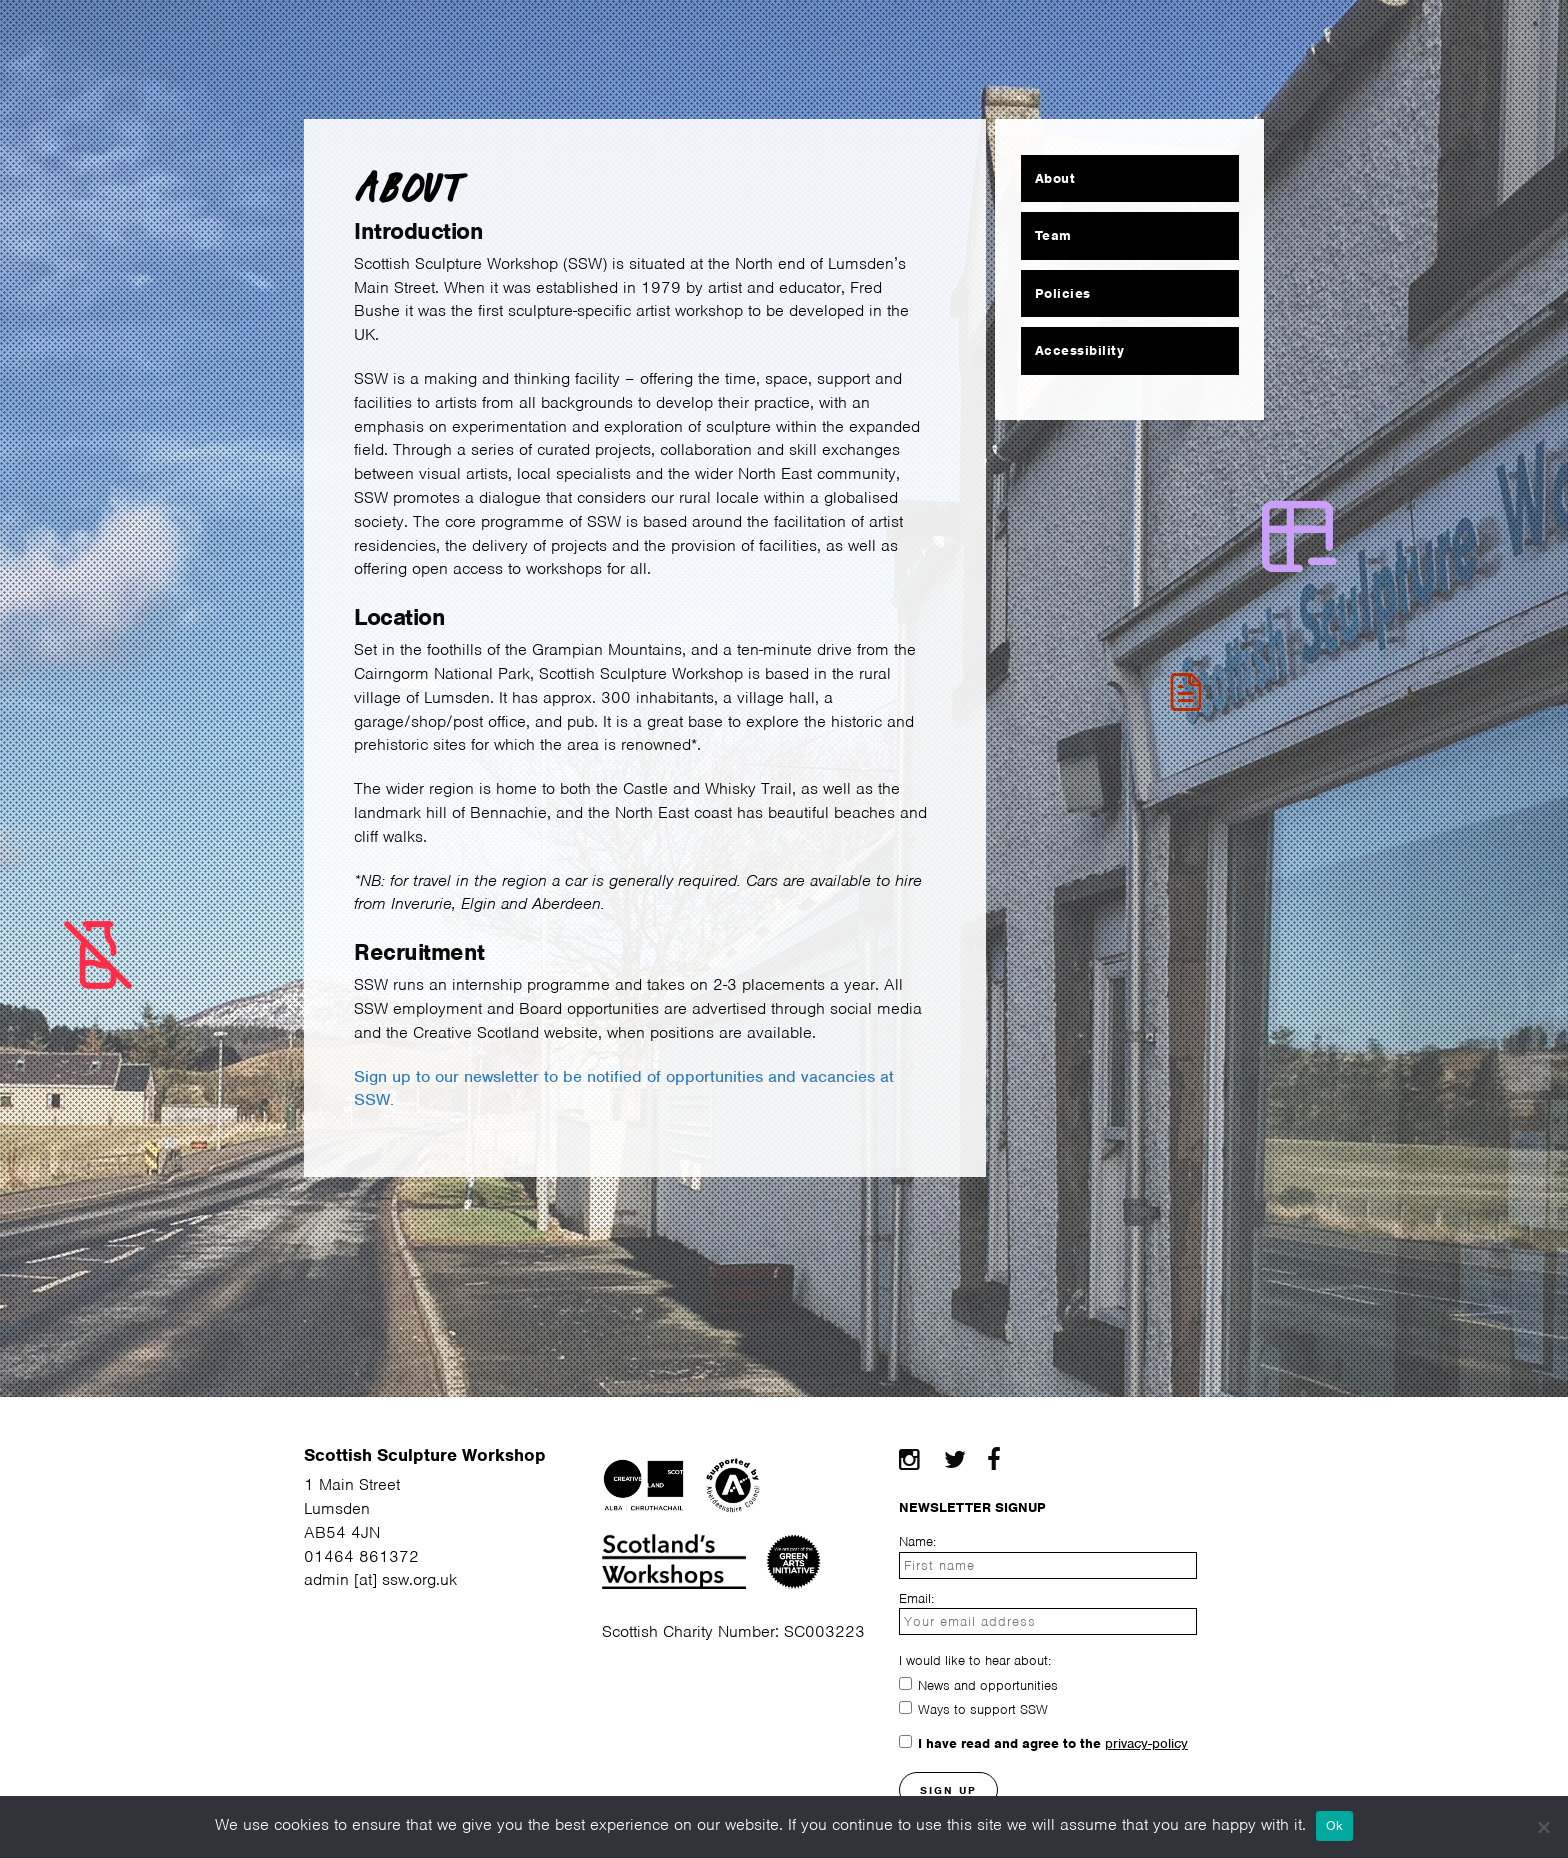 The width and height of the screenshot is (1568, 1858). What do you see at coordinates (98, 955) in the screenshot?
I see `indicates dairy-free or no milk option` at bounding box center [98, 955].